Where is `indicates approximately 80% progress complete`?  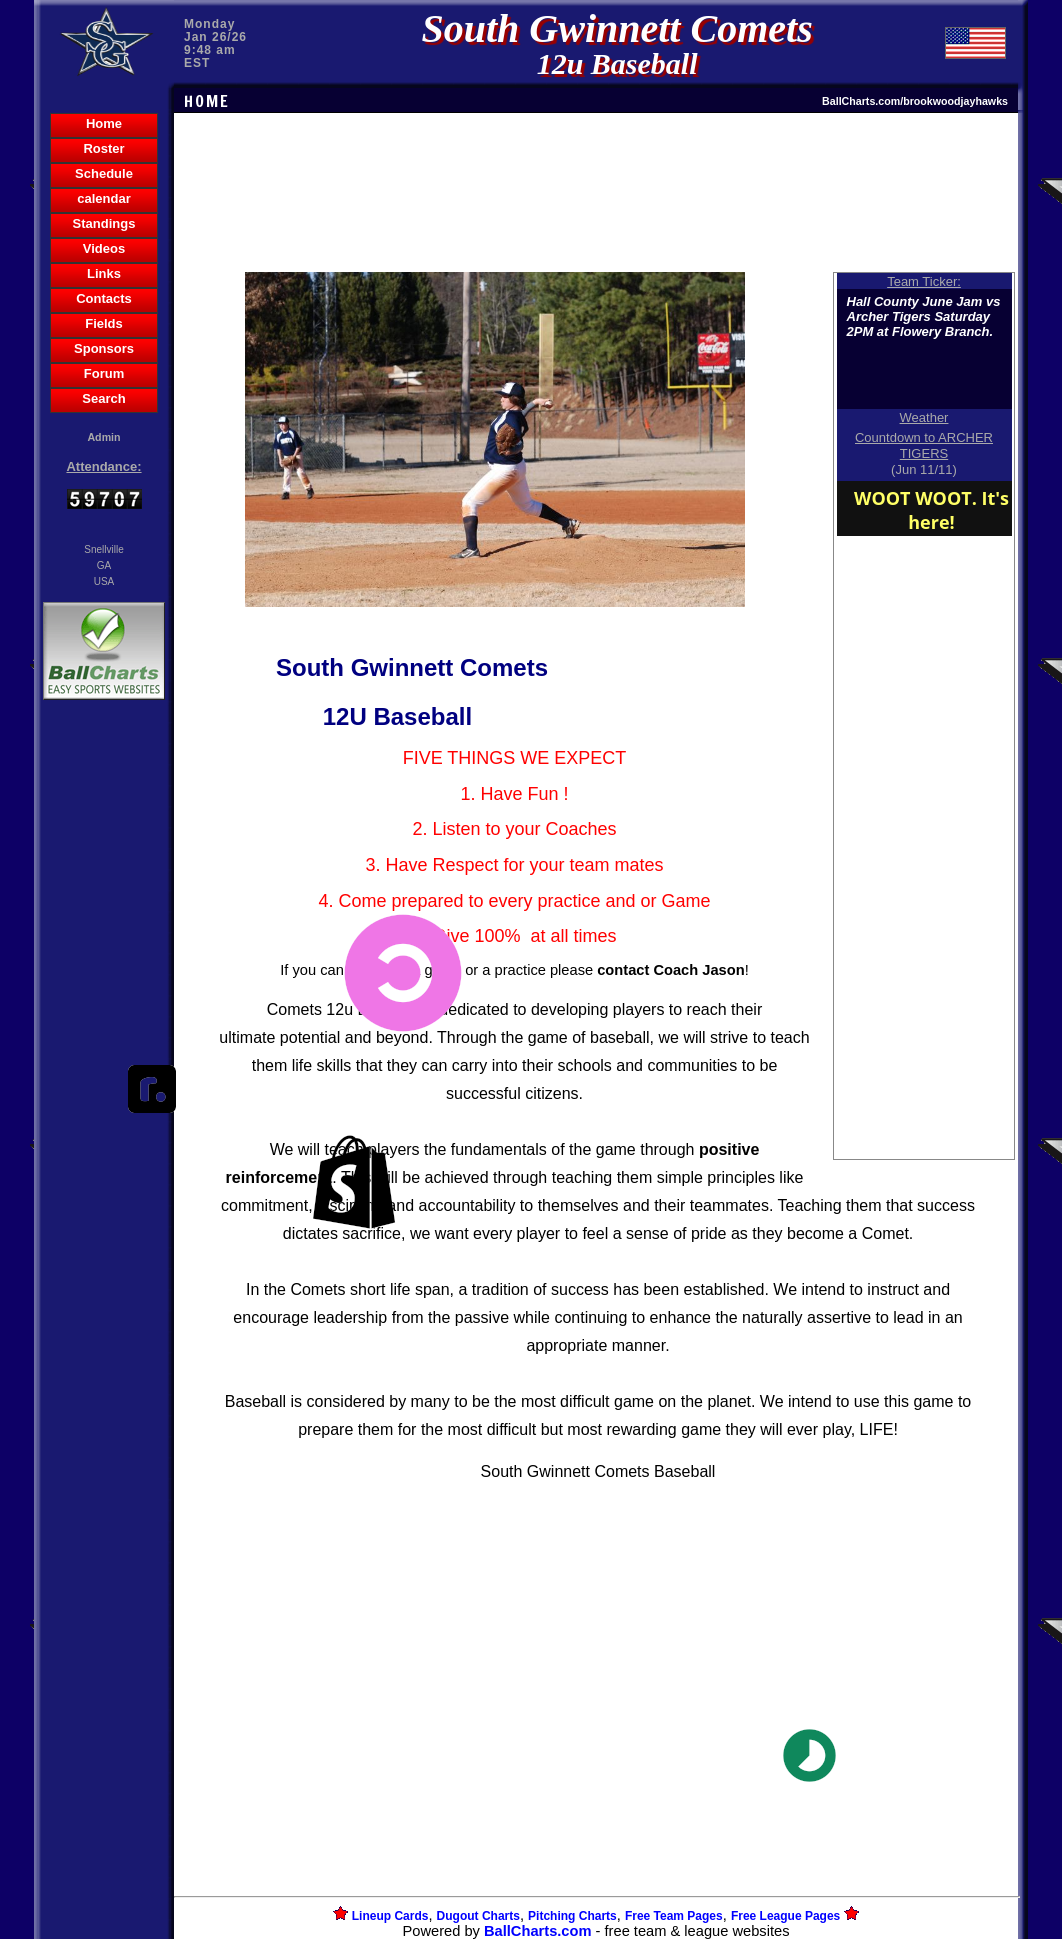 indicates approximately 80% progress complete is located at coordinates (809, 1755).